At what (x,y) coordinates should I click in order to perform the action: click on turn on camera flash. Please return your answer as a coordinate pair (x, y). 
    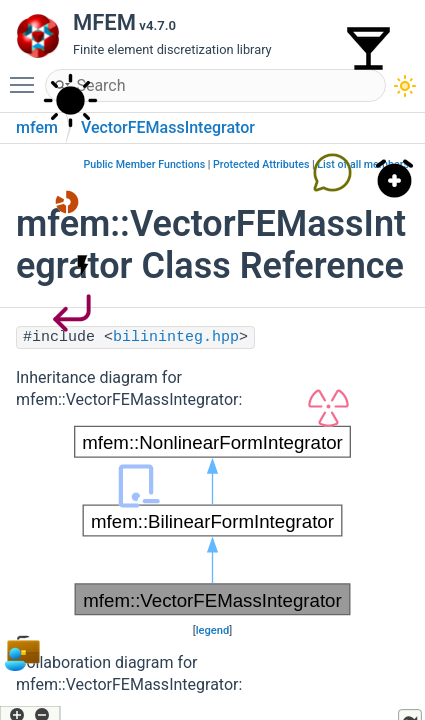
    Looking at the image, I should click on (83, 266).